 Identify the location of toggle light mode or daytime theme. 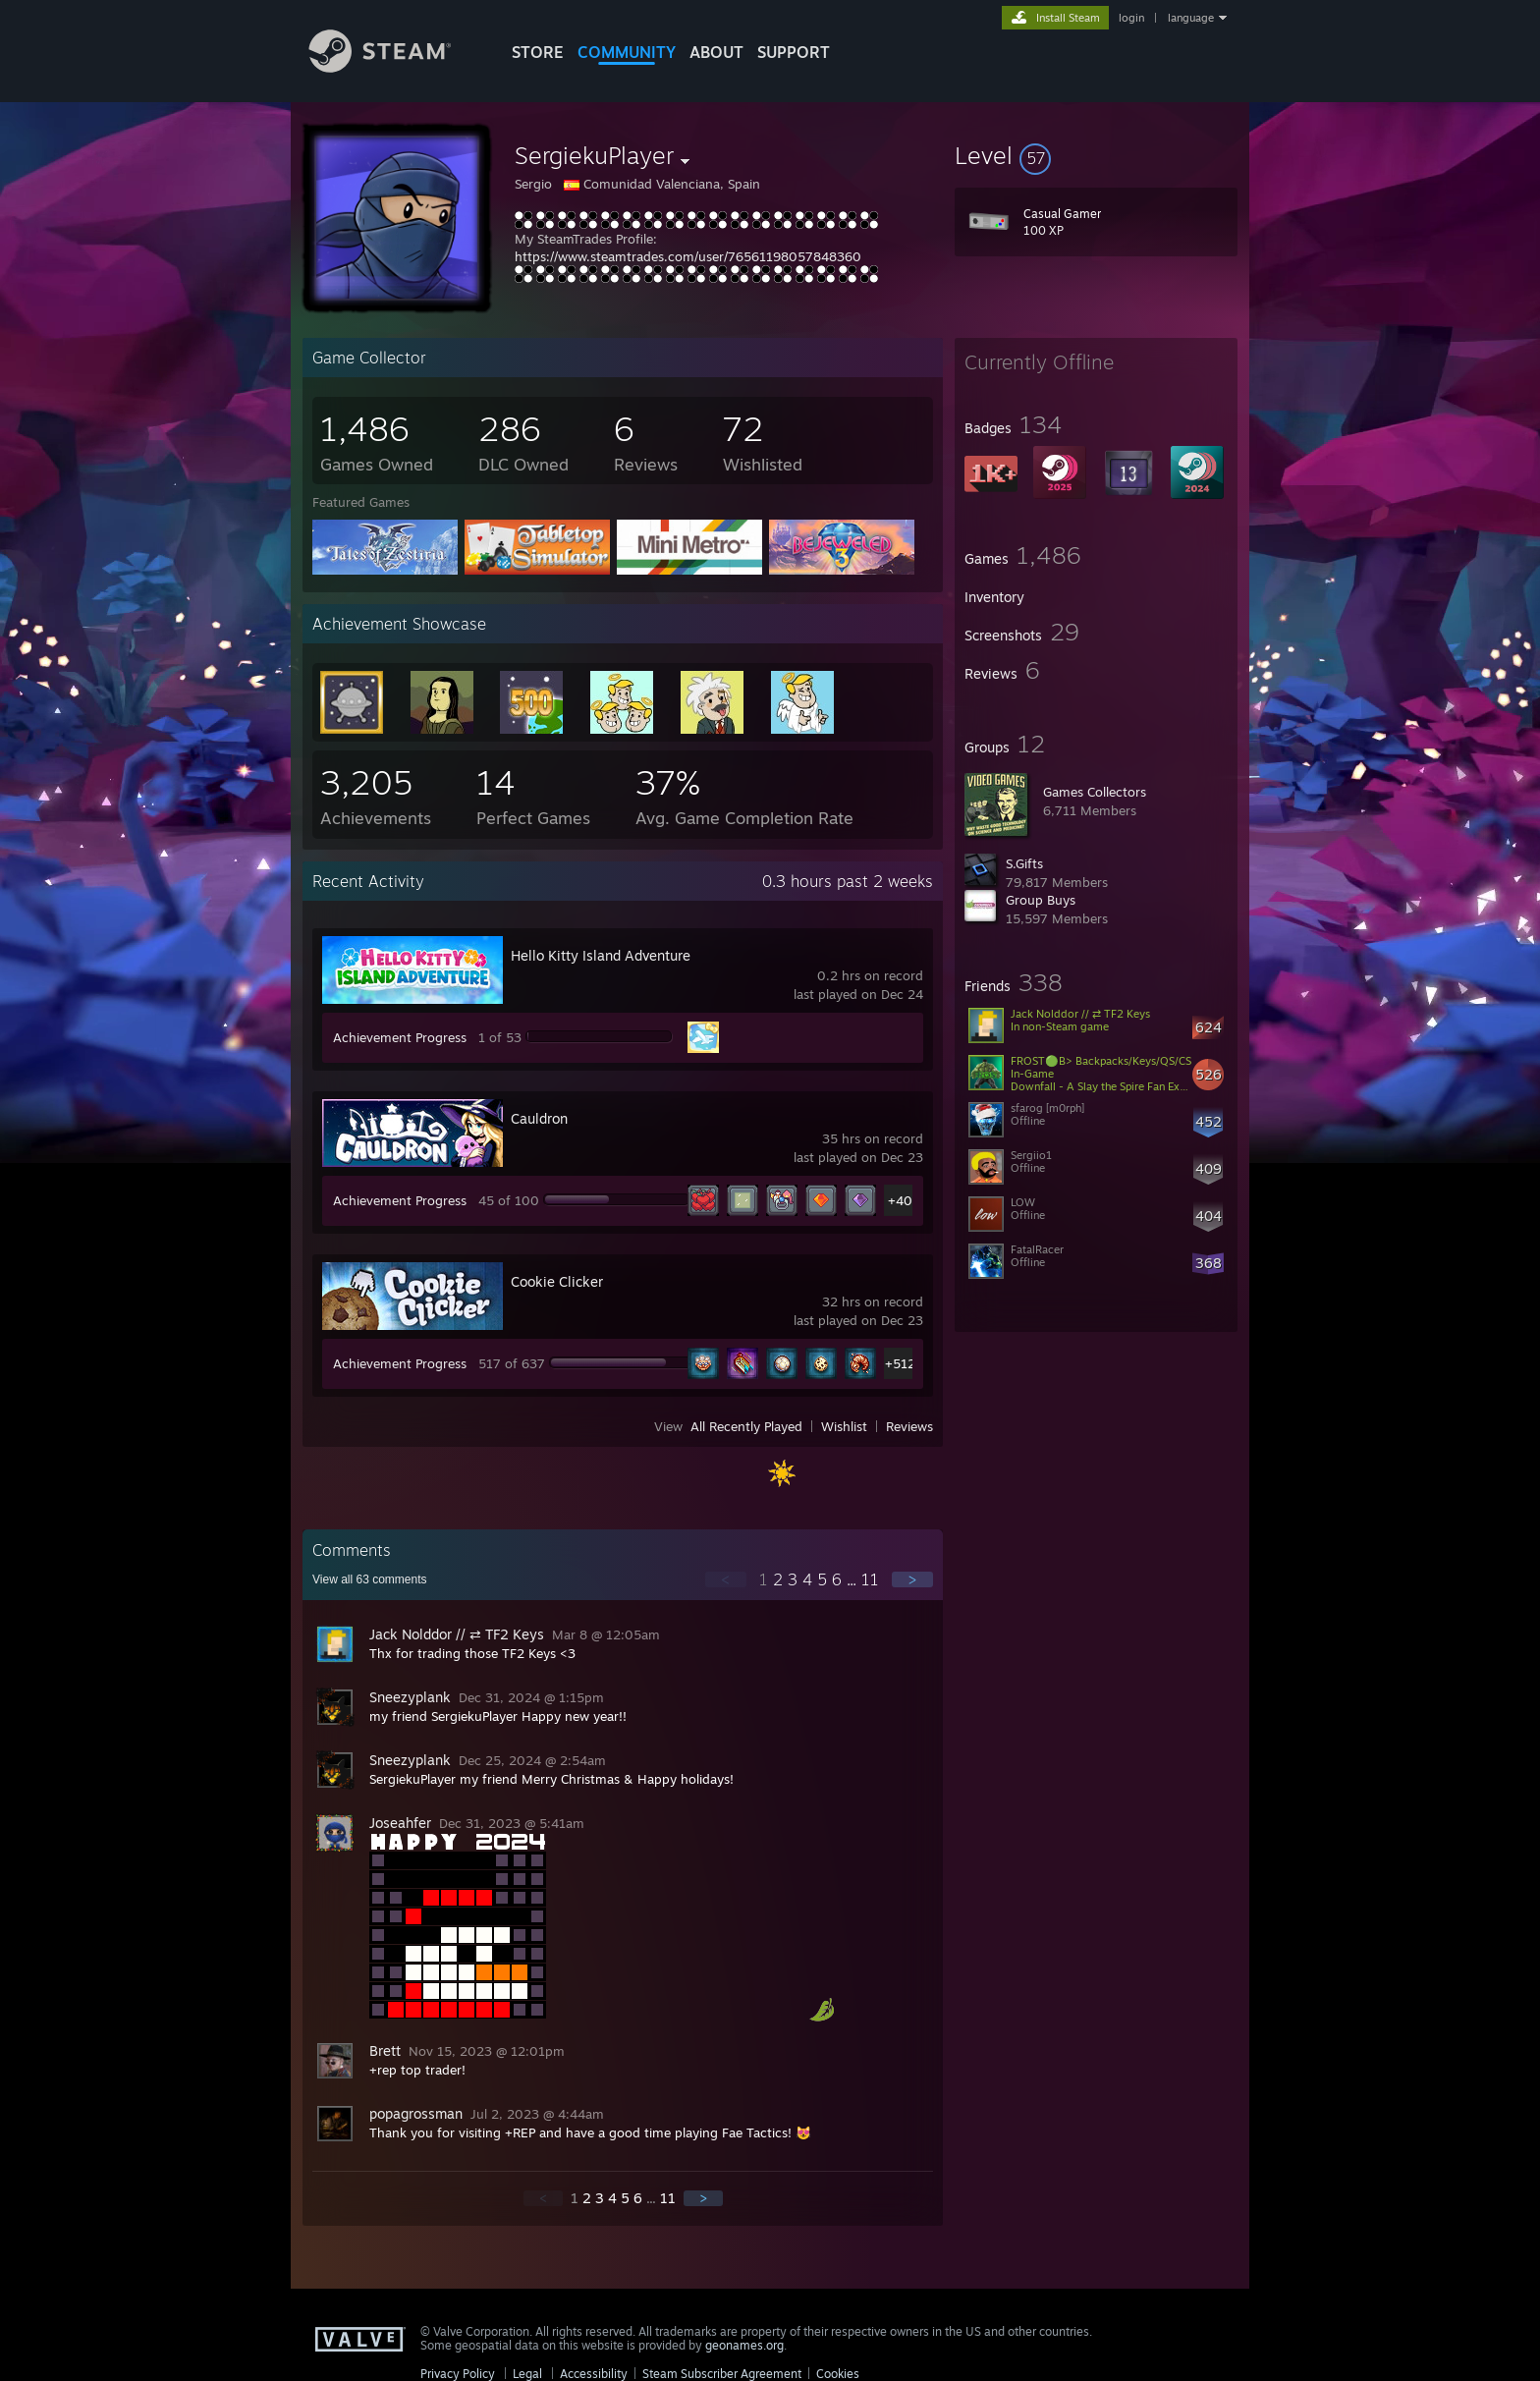
(782, 1473).